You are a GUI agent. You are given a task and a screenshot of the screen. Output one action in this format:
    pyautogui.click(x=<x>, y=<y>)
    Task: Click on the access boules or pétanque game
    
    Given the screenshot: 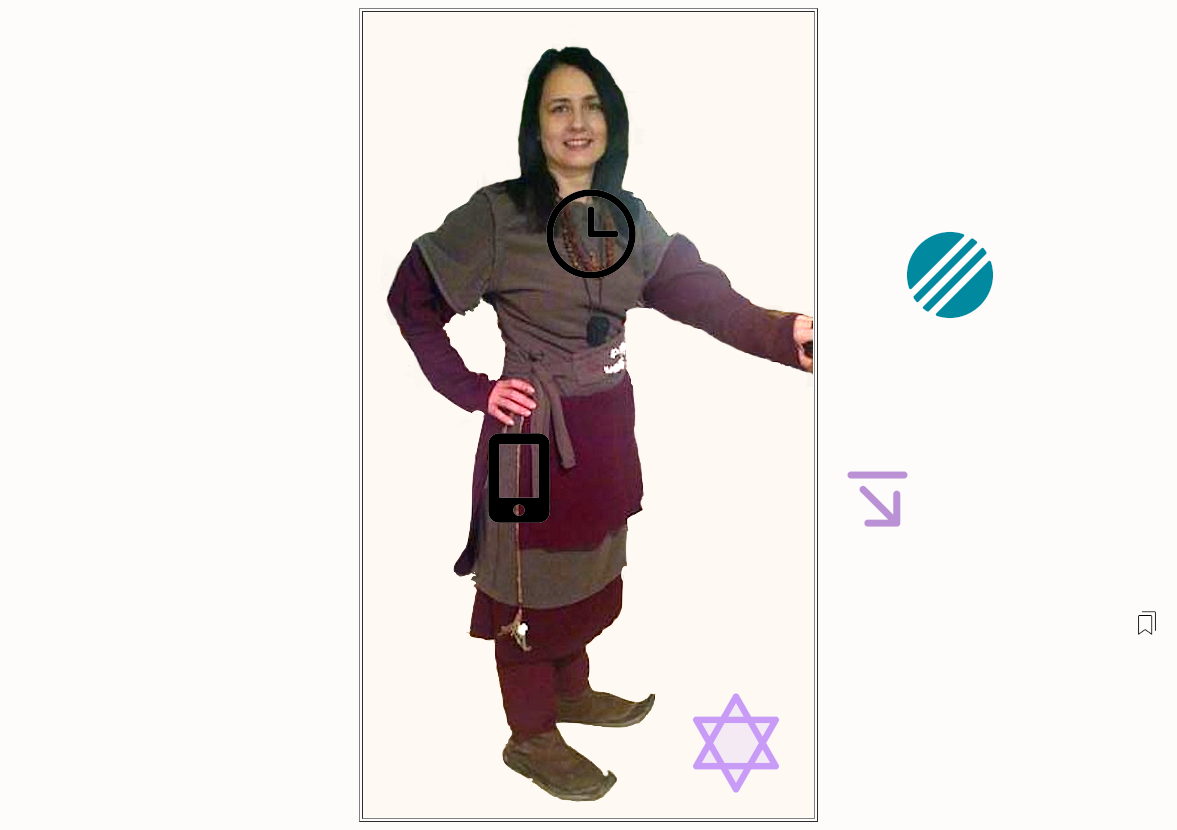 What is the action you would take?
    pyautogui.click(x=950, y=275)
    